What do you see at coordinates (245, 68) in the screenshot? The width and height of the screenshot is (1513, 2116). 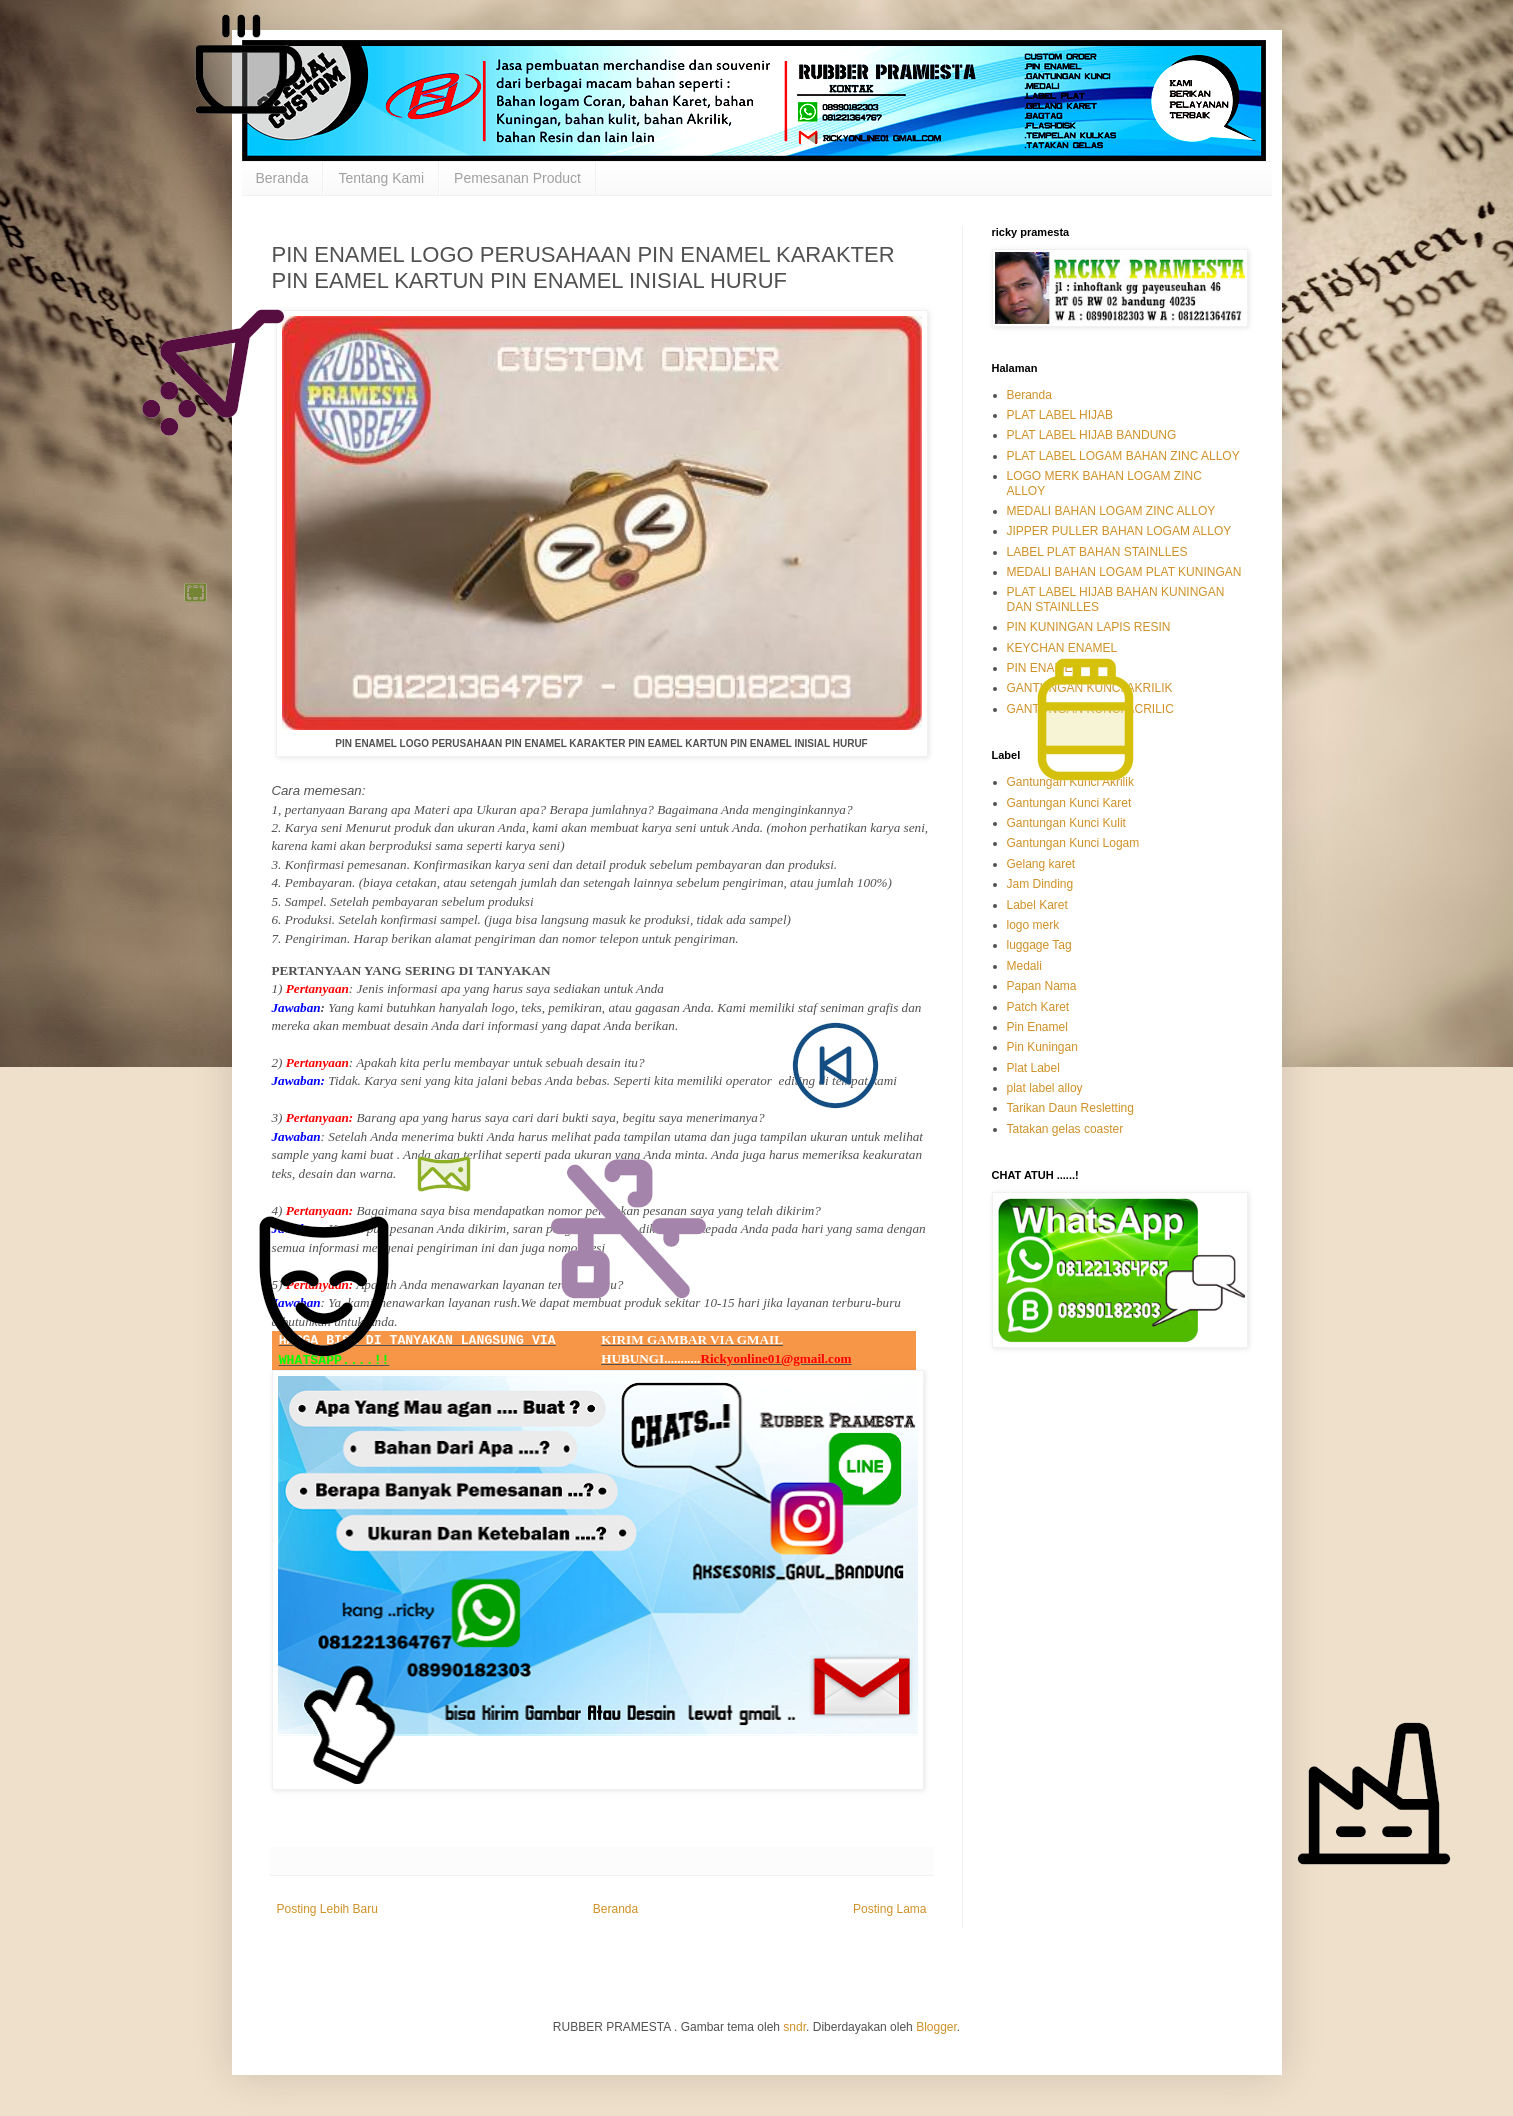 I see `find nearby coffee shops or cafés` at bounding box center [245, 68].